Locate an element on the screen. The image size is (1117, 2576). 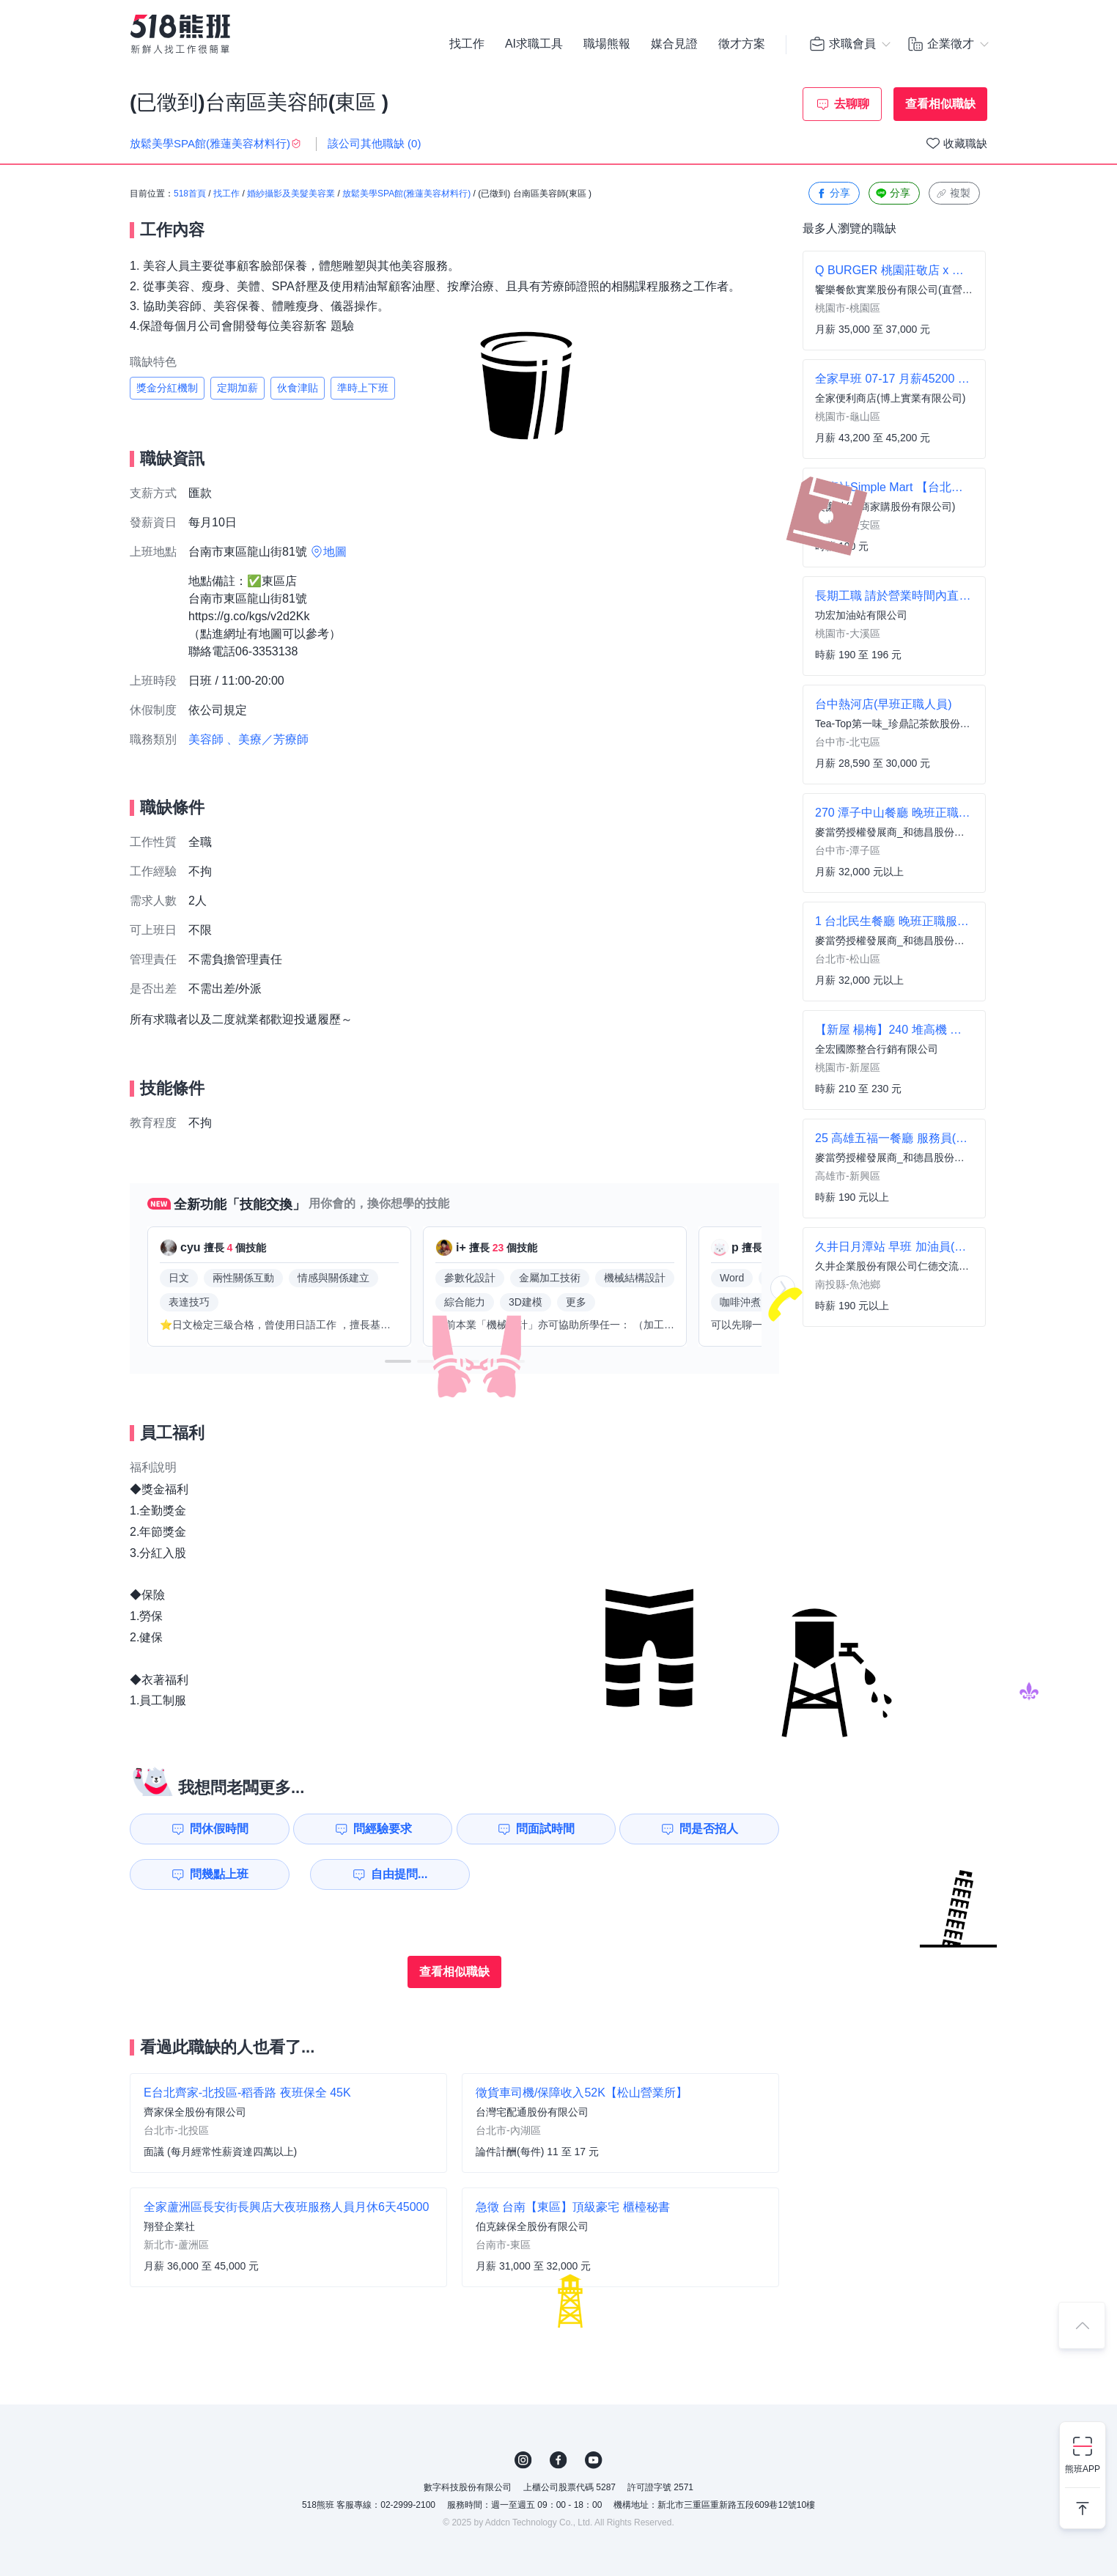
indicates a restricted or locked account status is located at coordinates (476, 1360).